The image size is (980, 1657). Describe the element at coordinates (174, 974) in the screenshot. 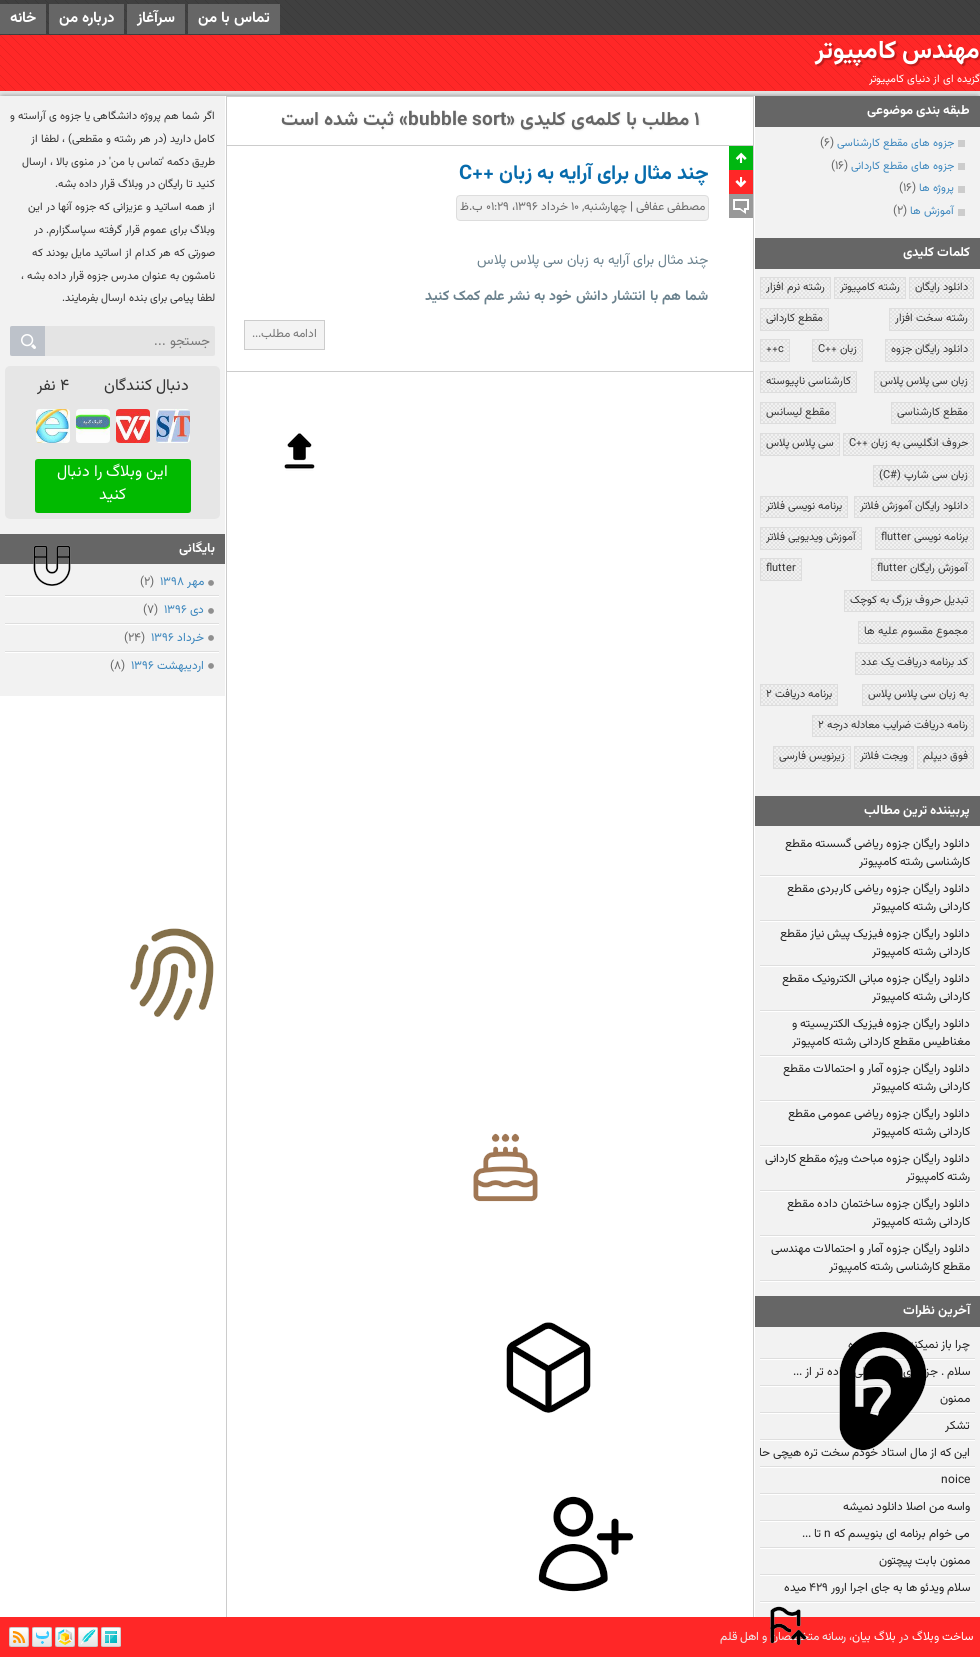

I see `authenticate with fingerprint` at that location.